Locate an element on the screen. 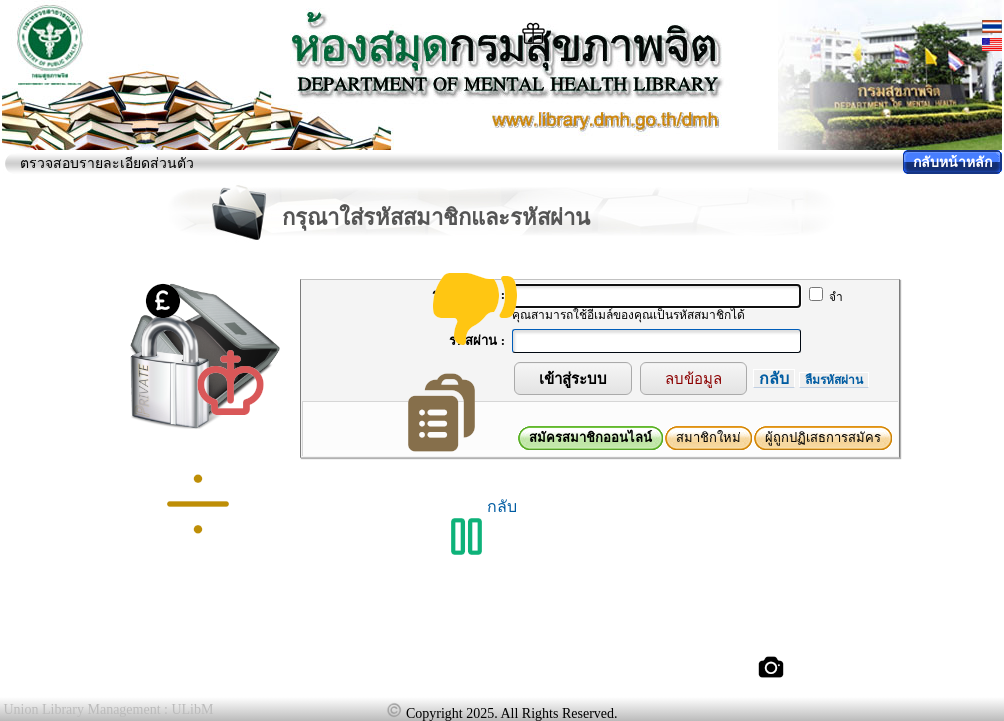  take a photo is located at coordinates (771, 667).